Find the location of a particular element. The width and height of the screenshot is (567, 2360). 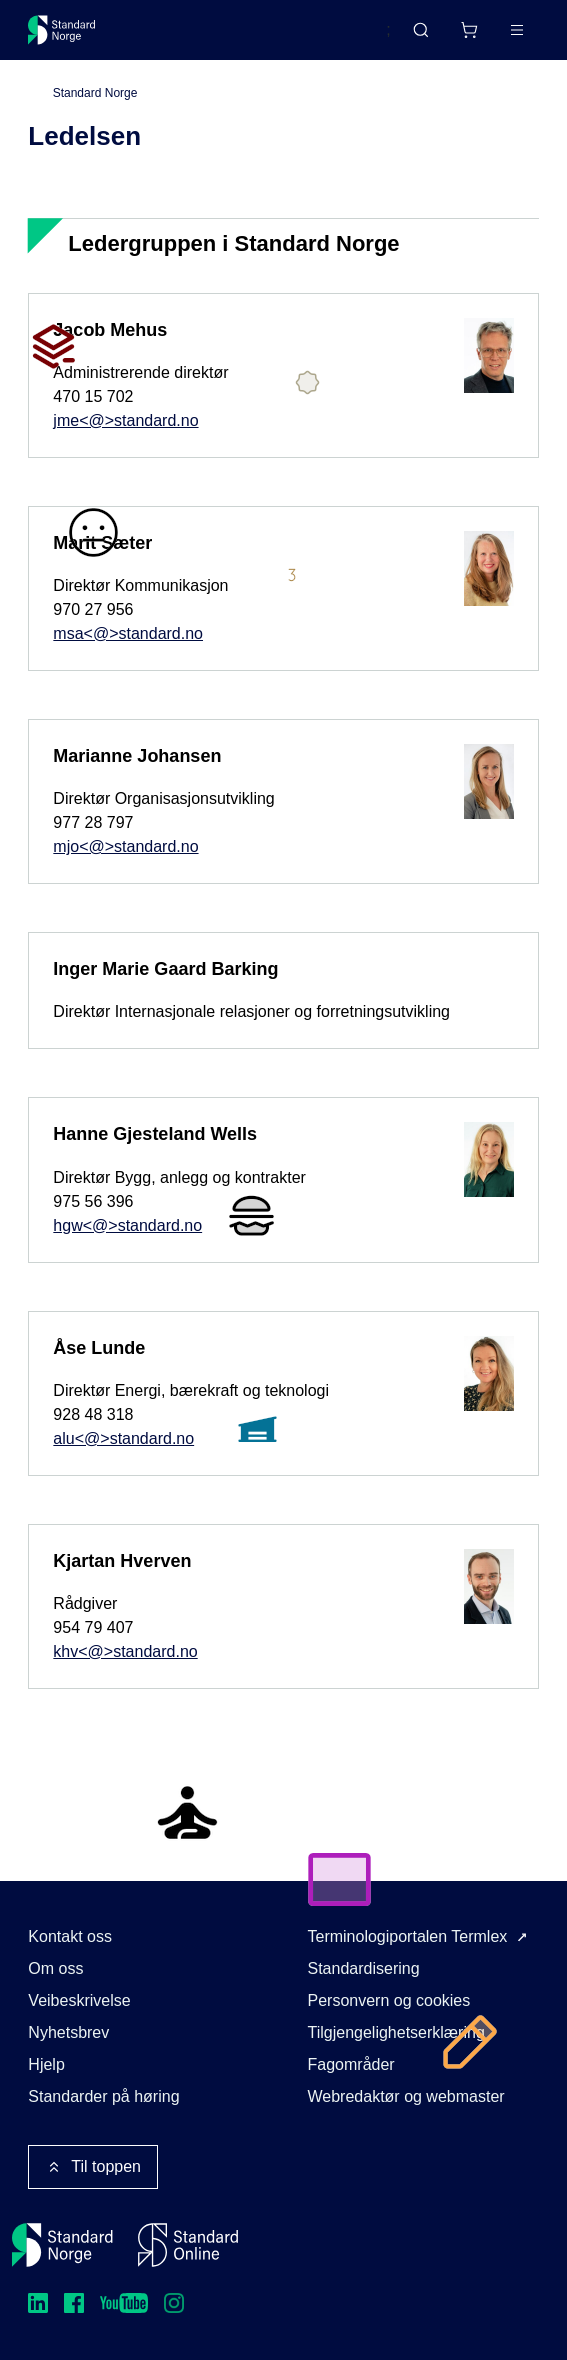

represents a container or frame element is located at coordinates (339, 1879).